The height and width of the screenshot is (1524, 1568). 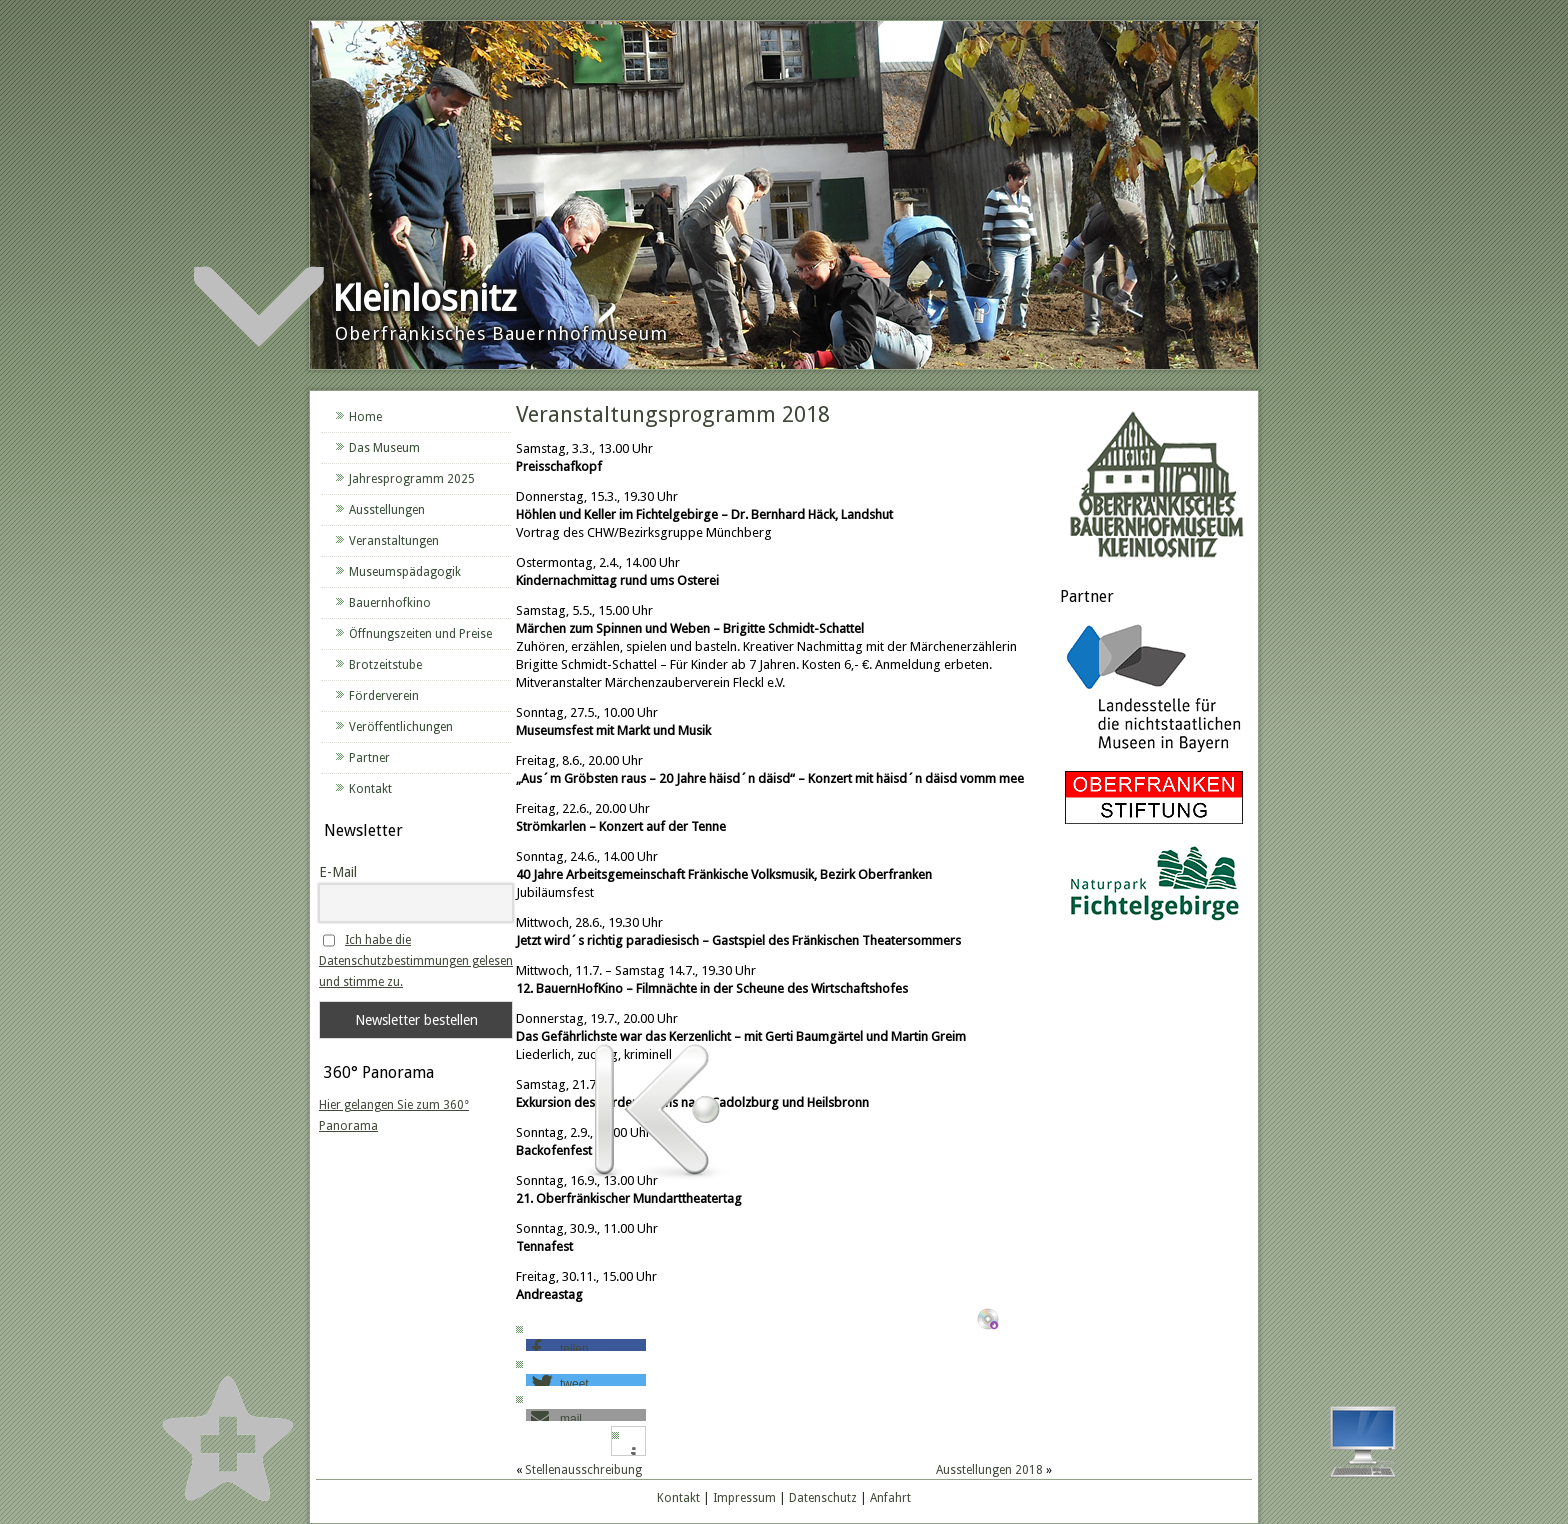 What do you see at coordinates (228, 1444) in the screenshot?
I see `add to favorites` at bounding box center [228, 1444].